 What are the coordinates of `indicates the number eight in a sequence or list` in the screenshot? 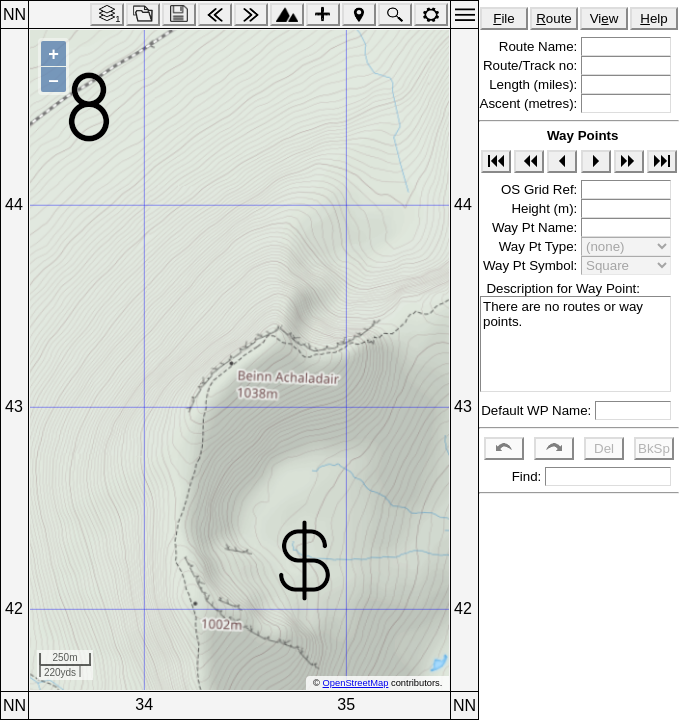 It's located at (89, 107).